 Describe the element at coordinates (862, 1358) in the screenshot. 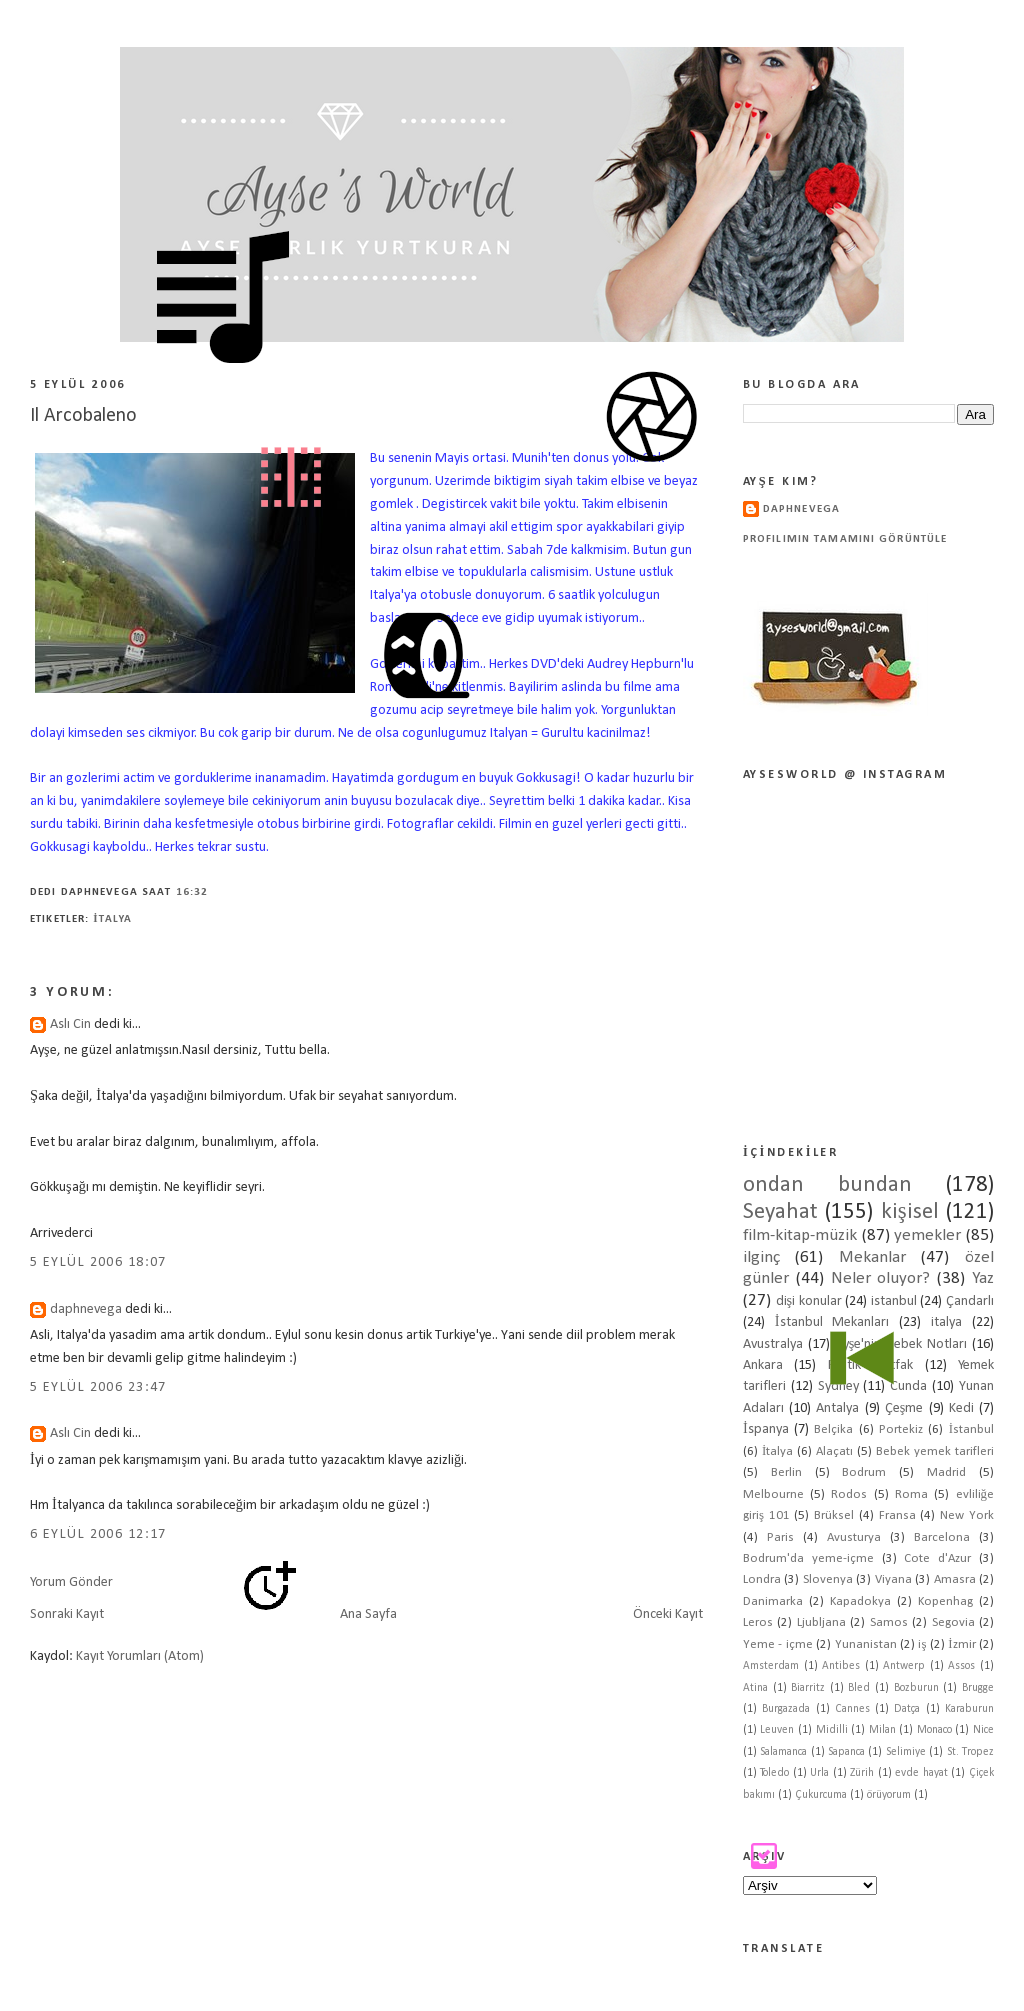

I see `skip to previous track` at that location.